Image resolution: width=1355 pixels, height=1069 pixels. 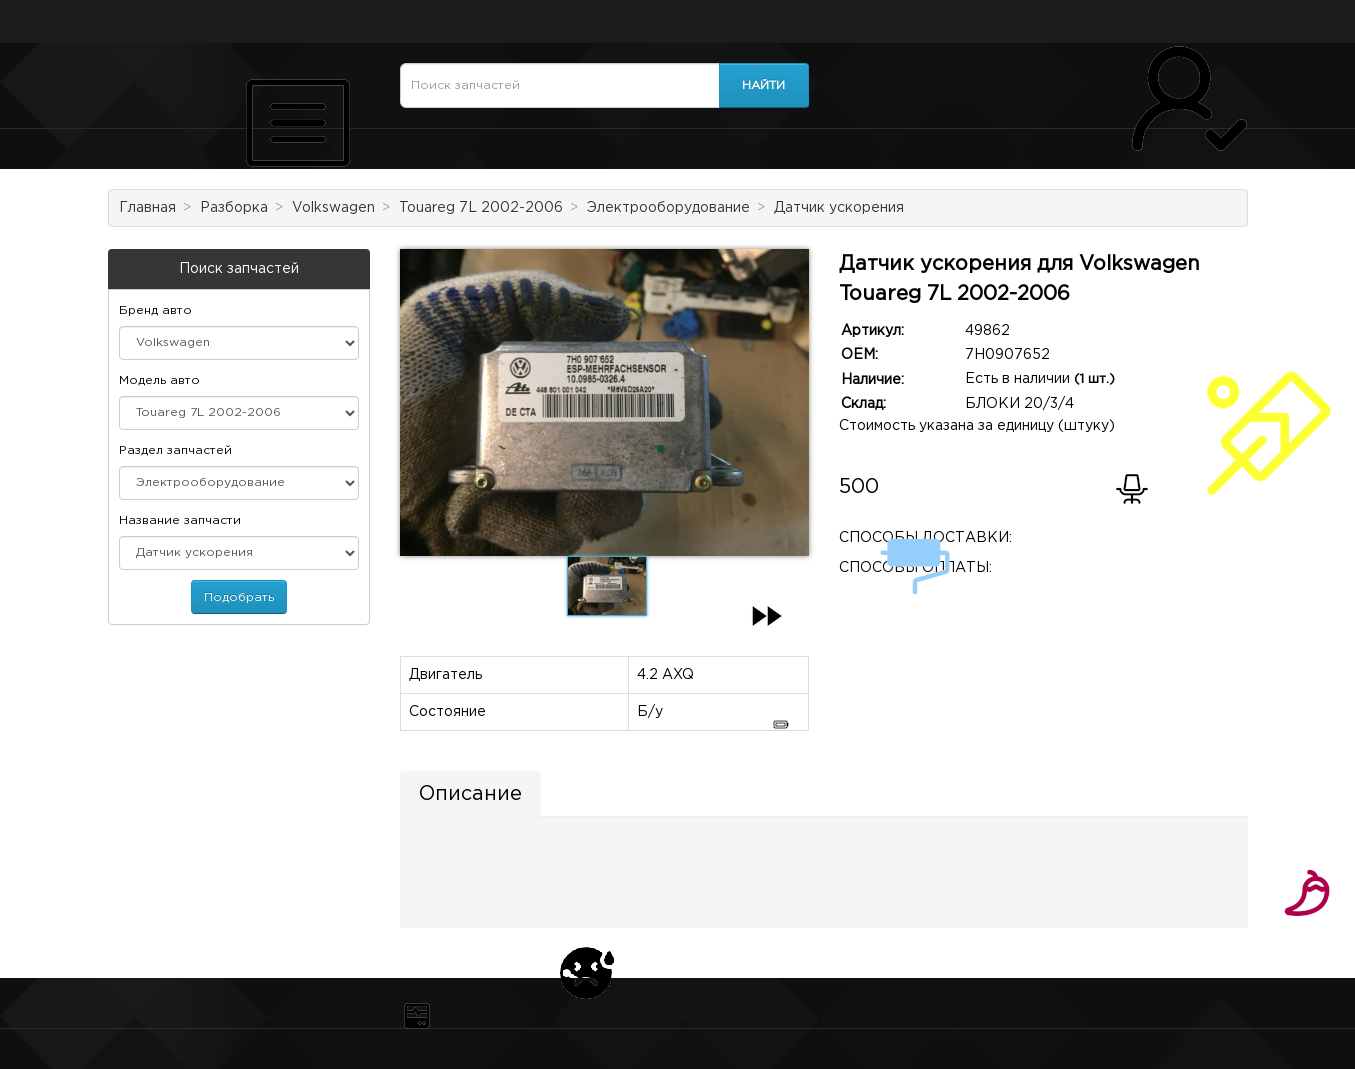 I want to click on skip forward in media playback, so click(x=766, y=616).